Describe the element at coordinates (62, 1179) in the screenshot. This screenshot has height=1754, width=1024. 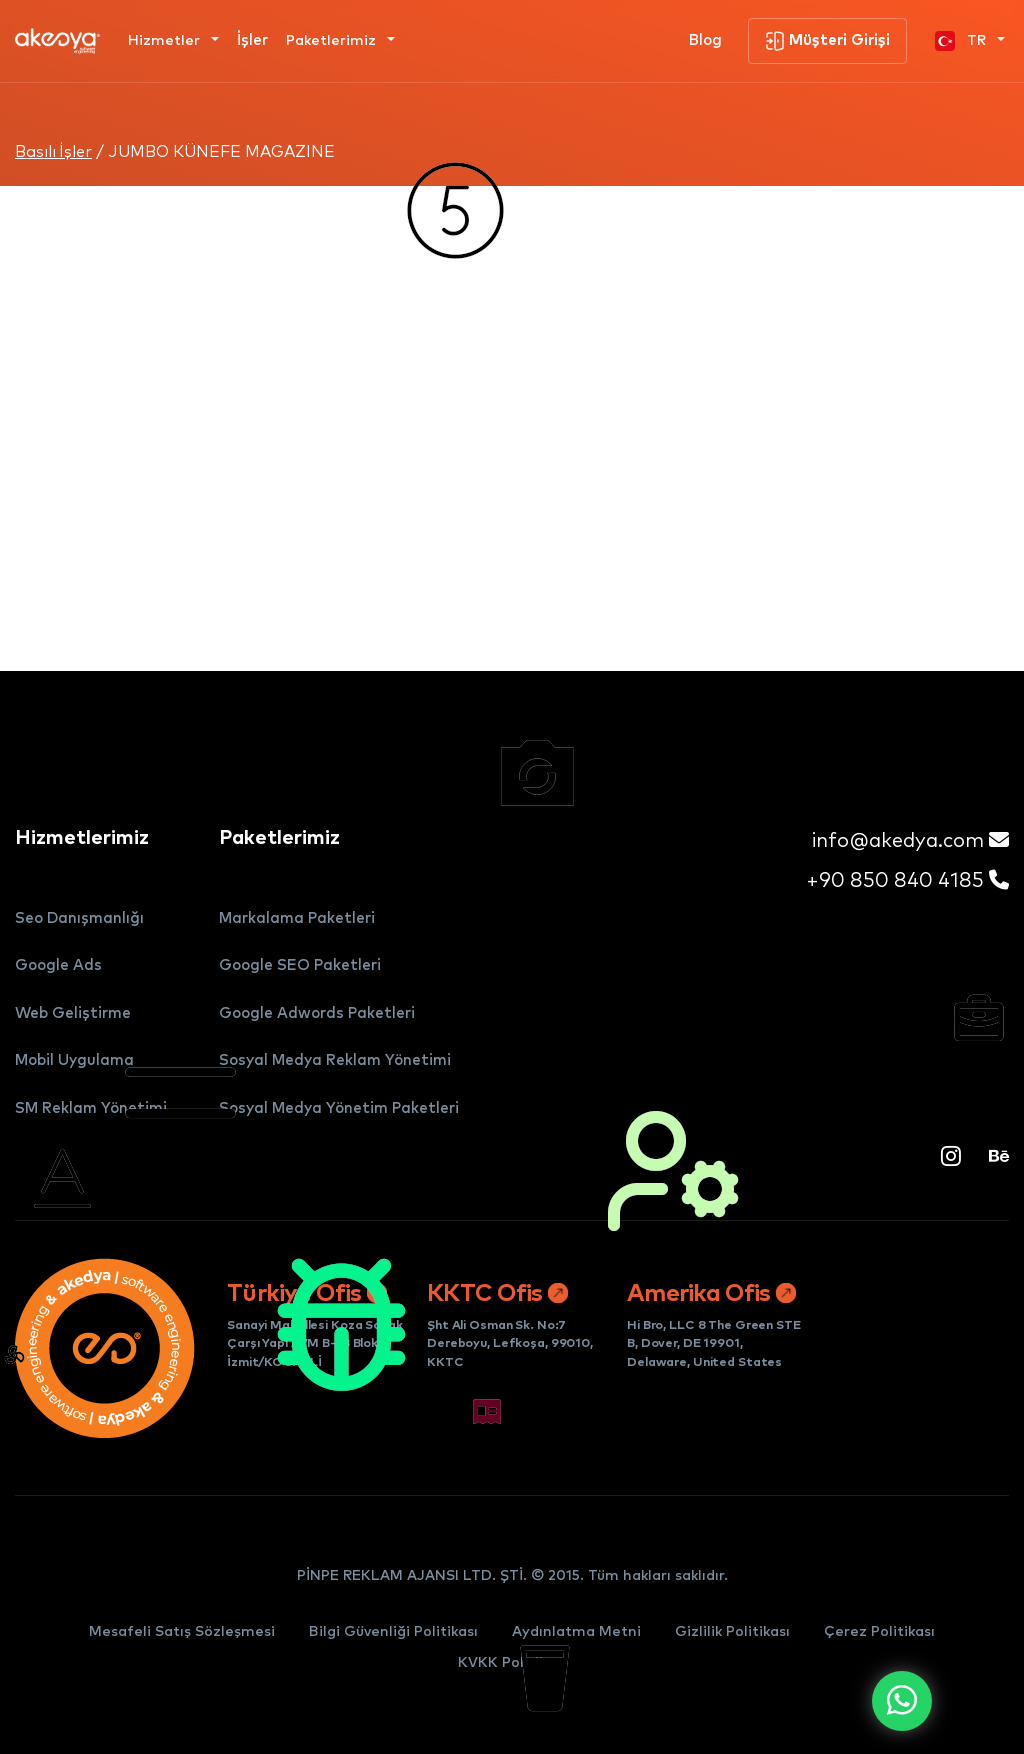
I see `apply underline formatting to selected text` at that location.